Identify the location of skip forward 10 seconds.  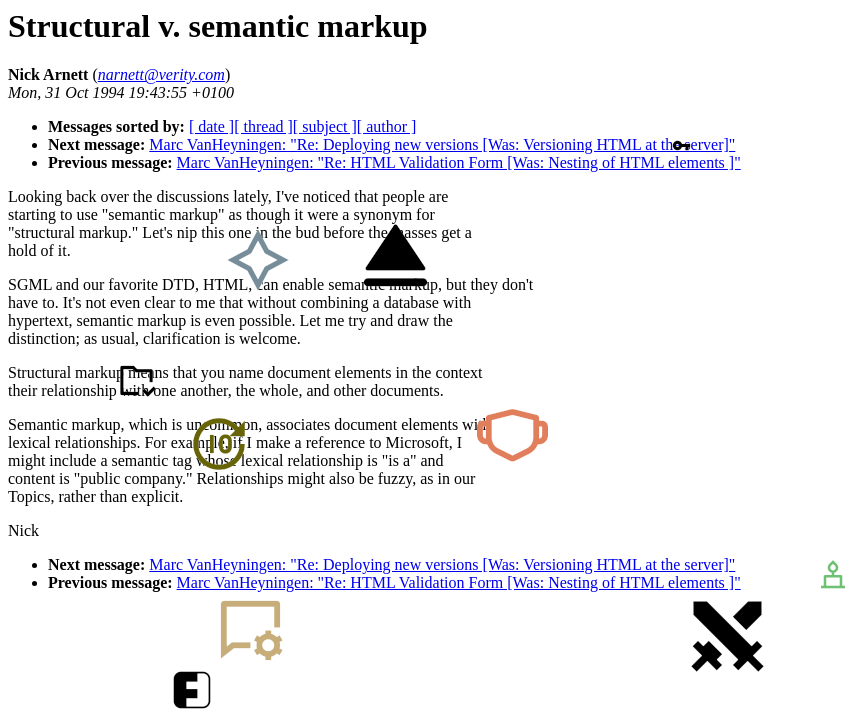
(219, 444).